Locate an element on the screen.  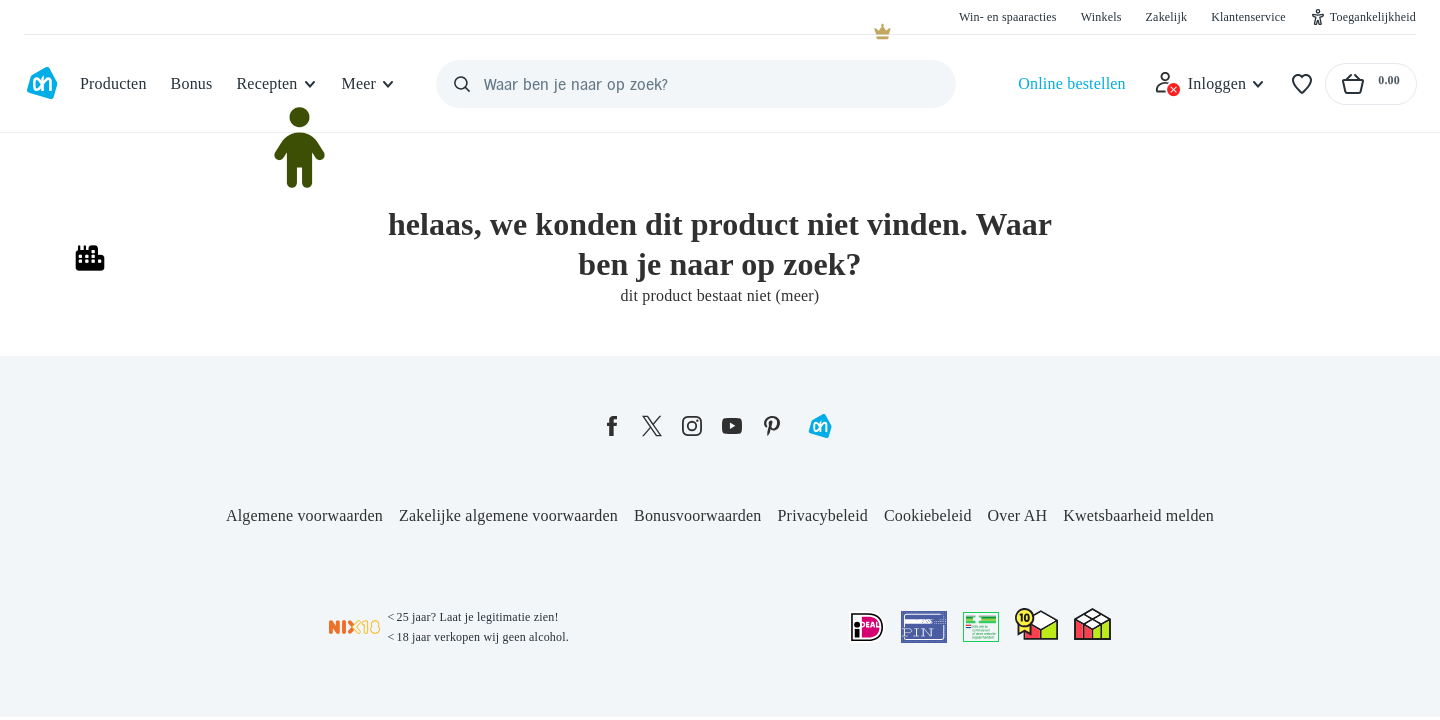
indicates server owner status is located at coordinates (882, 31).